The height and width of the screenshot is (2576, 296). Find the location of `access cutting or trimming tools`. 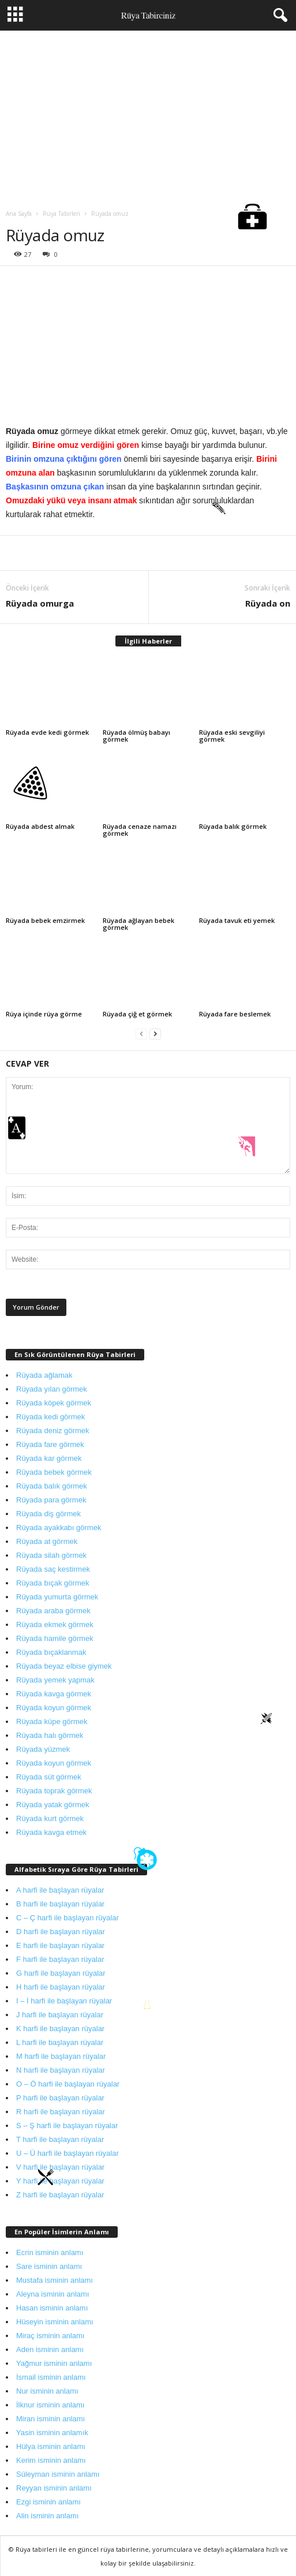

access cutting or trimming tools is located at coordinates (219, 509).